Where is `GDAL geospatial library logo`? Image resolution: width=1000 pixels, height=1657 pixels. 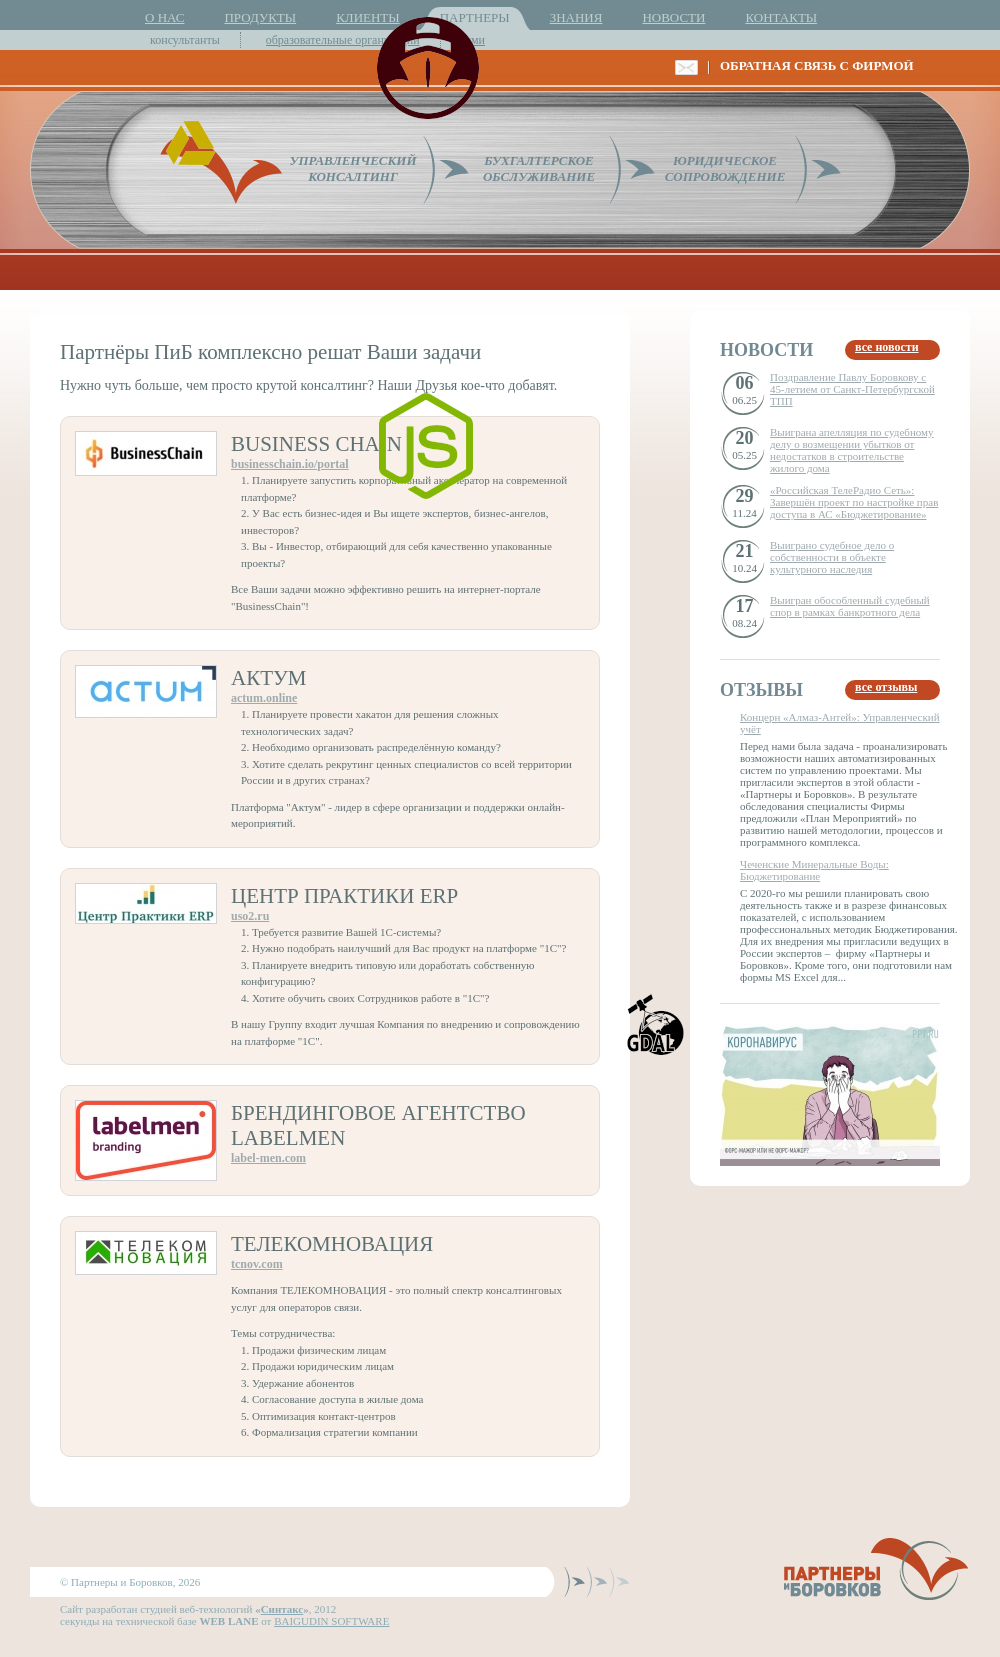
GDAL geospatial library logo is located at coordinates (655, 1024).